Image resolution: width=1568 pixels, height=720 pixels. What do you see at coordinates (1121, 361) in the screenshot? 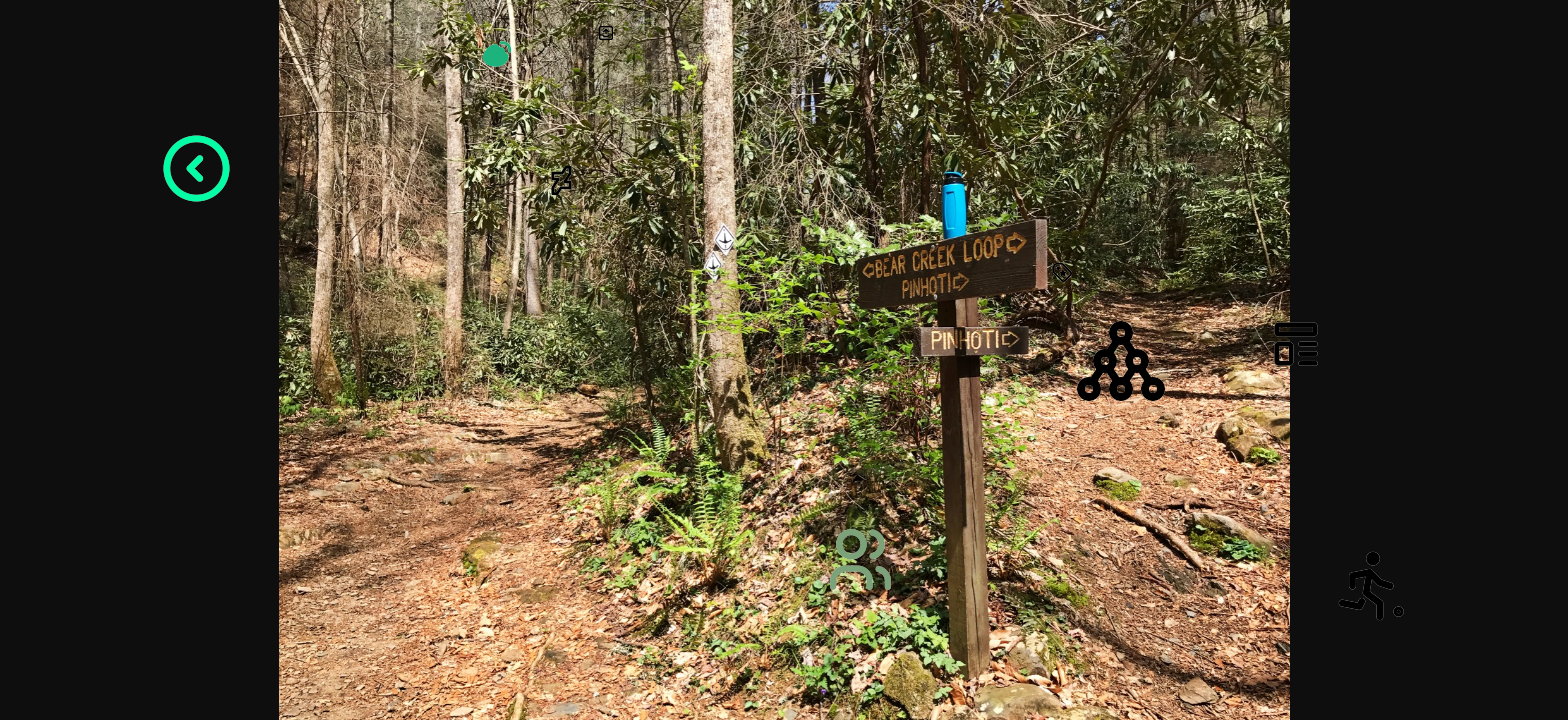
I see `view organizational hierarchy` at bounding box center [1121, 361].